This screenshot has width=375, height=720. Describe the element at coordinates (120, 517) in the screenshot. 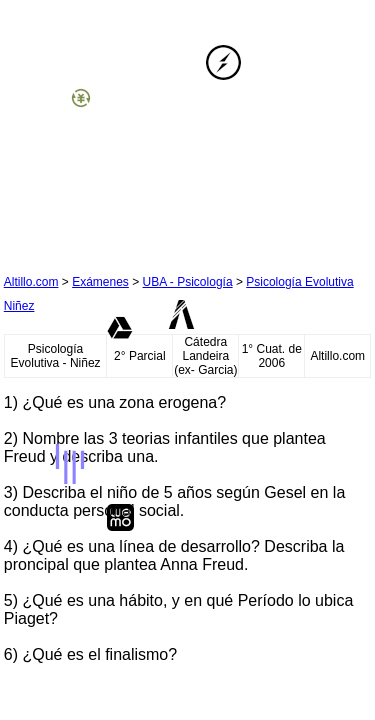

I see `open the Wemo smart home app` at that location.